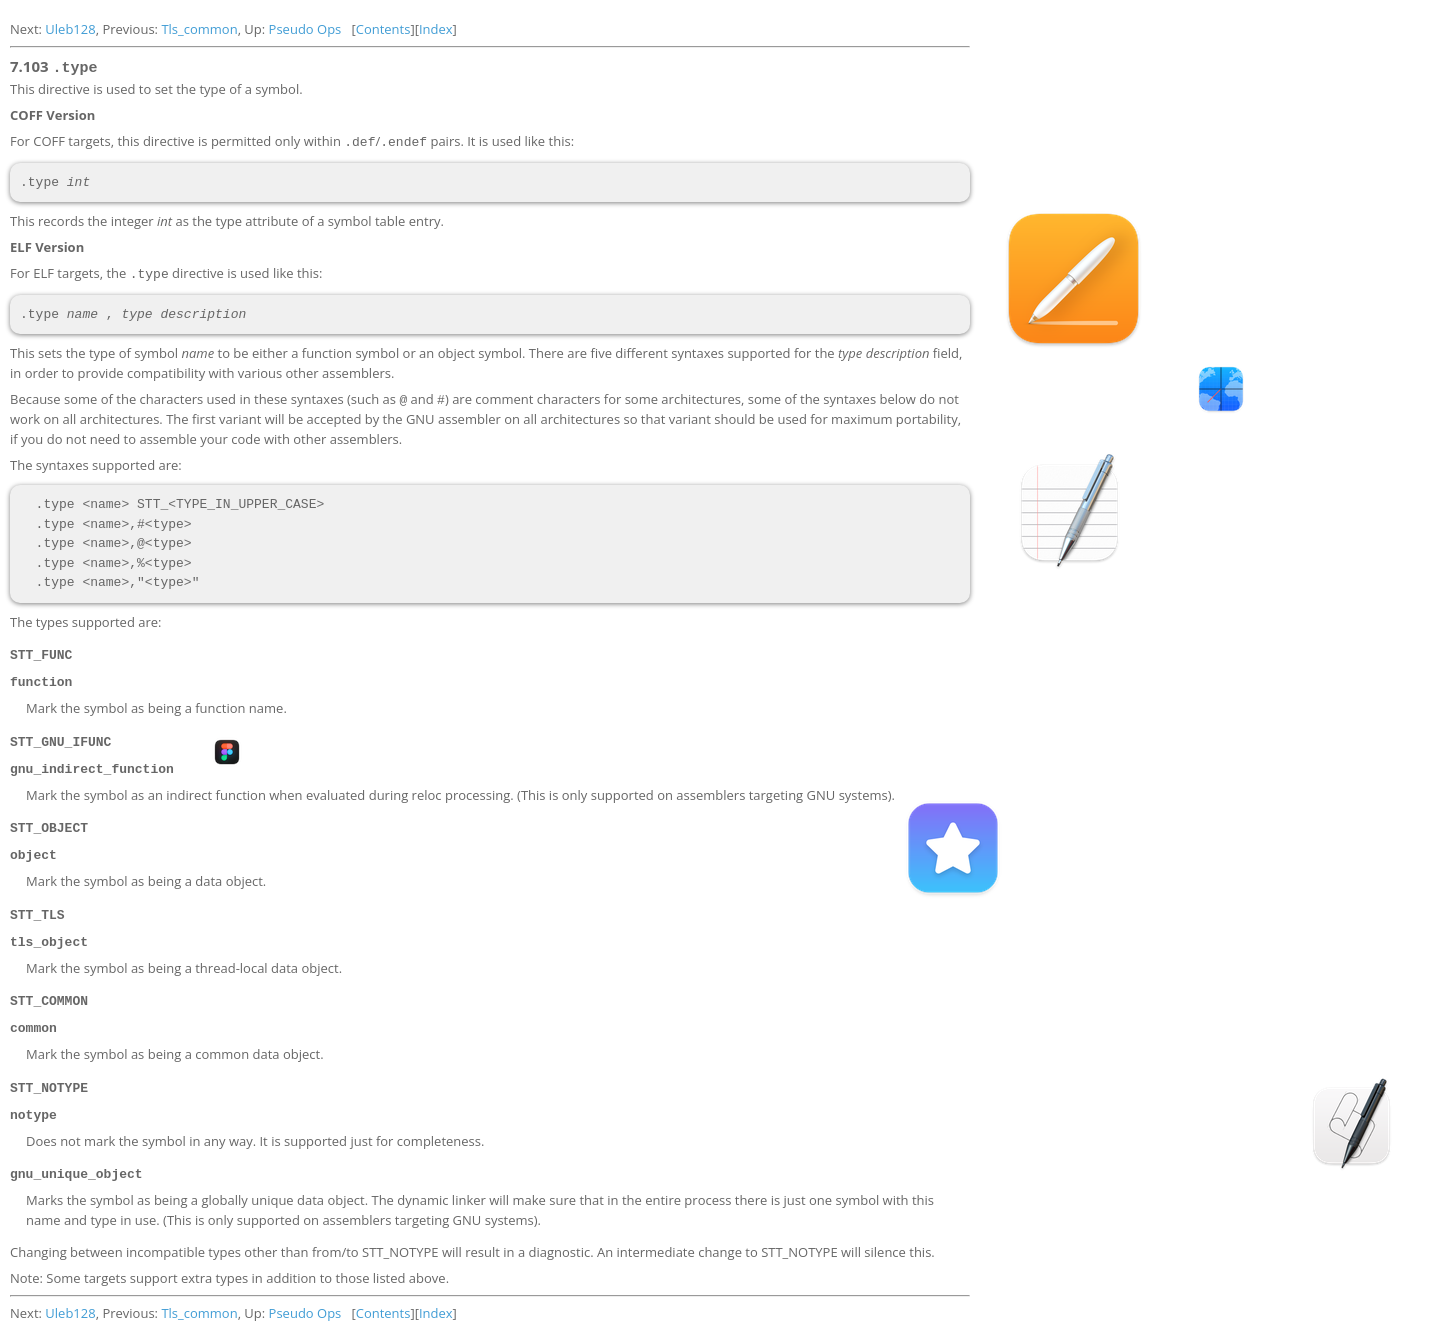  What do you see at coordinates (1069, 512) in the screenshot?
I see `open TextEdit app for basic text editing` at bounding box center [1069, 512].